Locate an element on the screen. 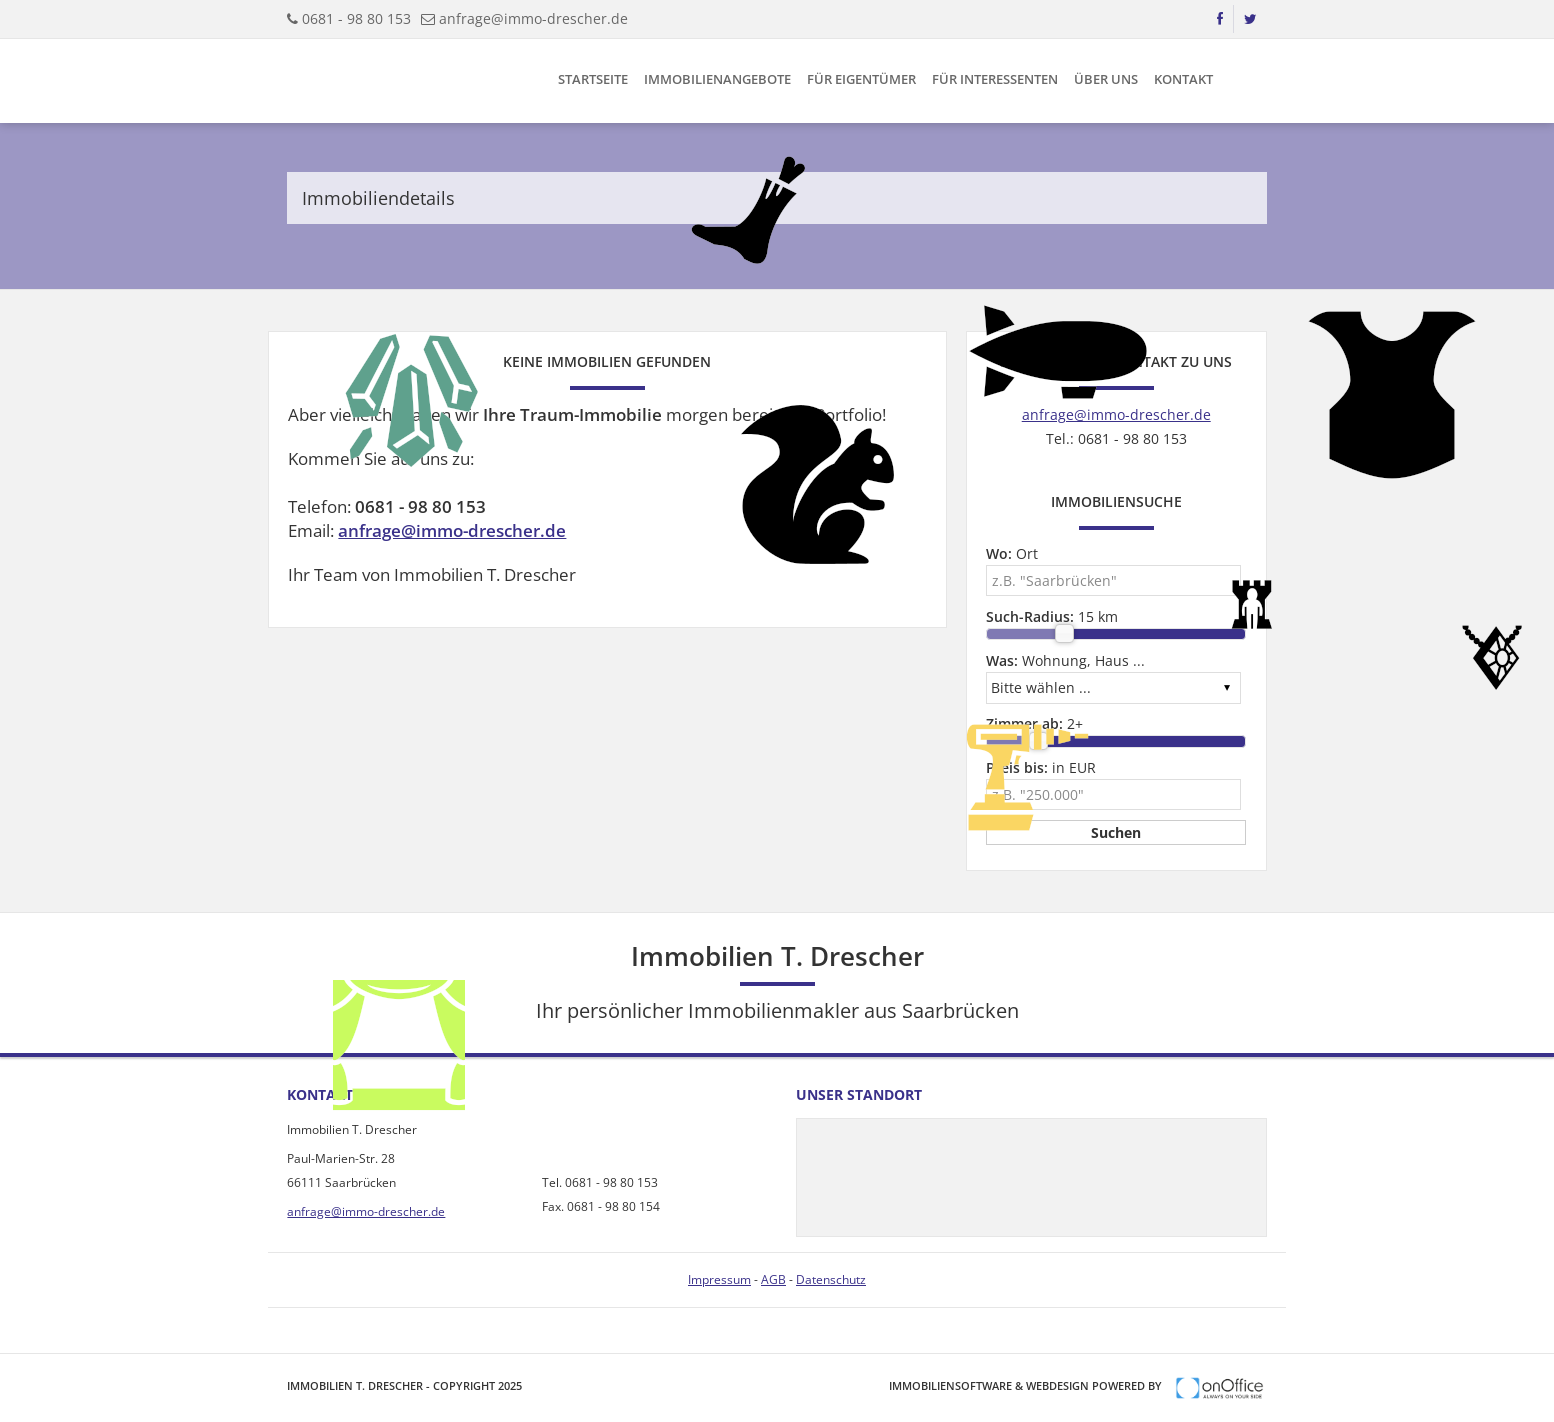  view your collected crystals or gems is located at coordinates (412, 401).